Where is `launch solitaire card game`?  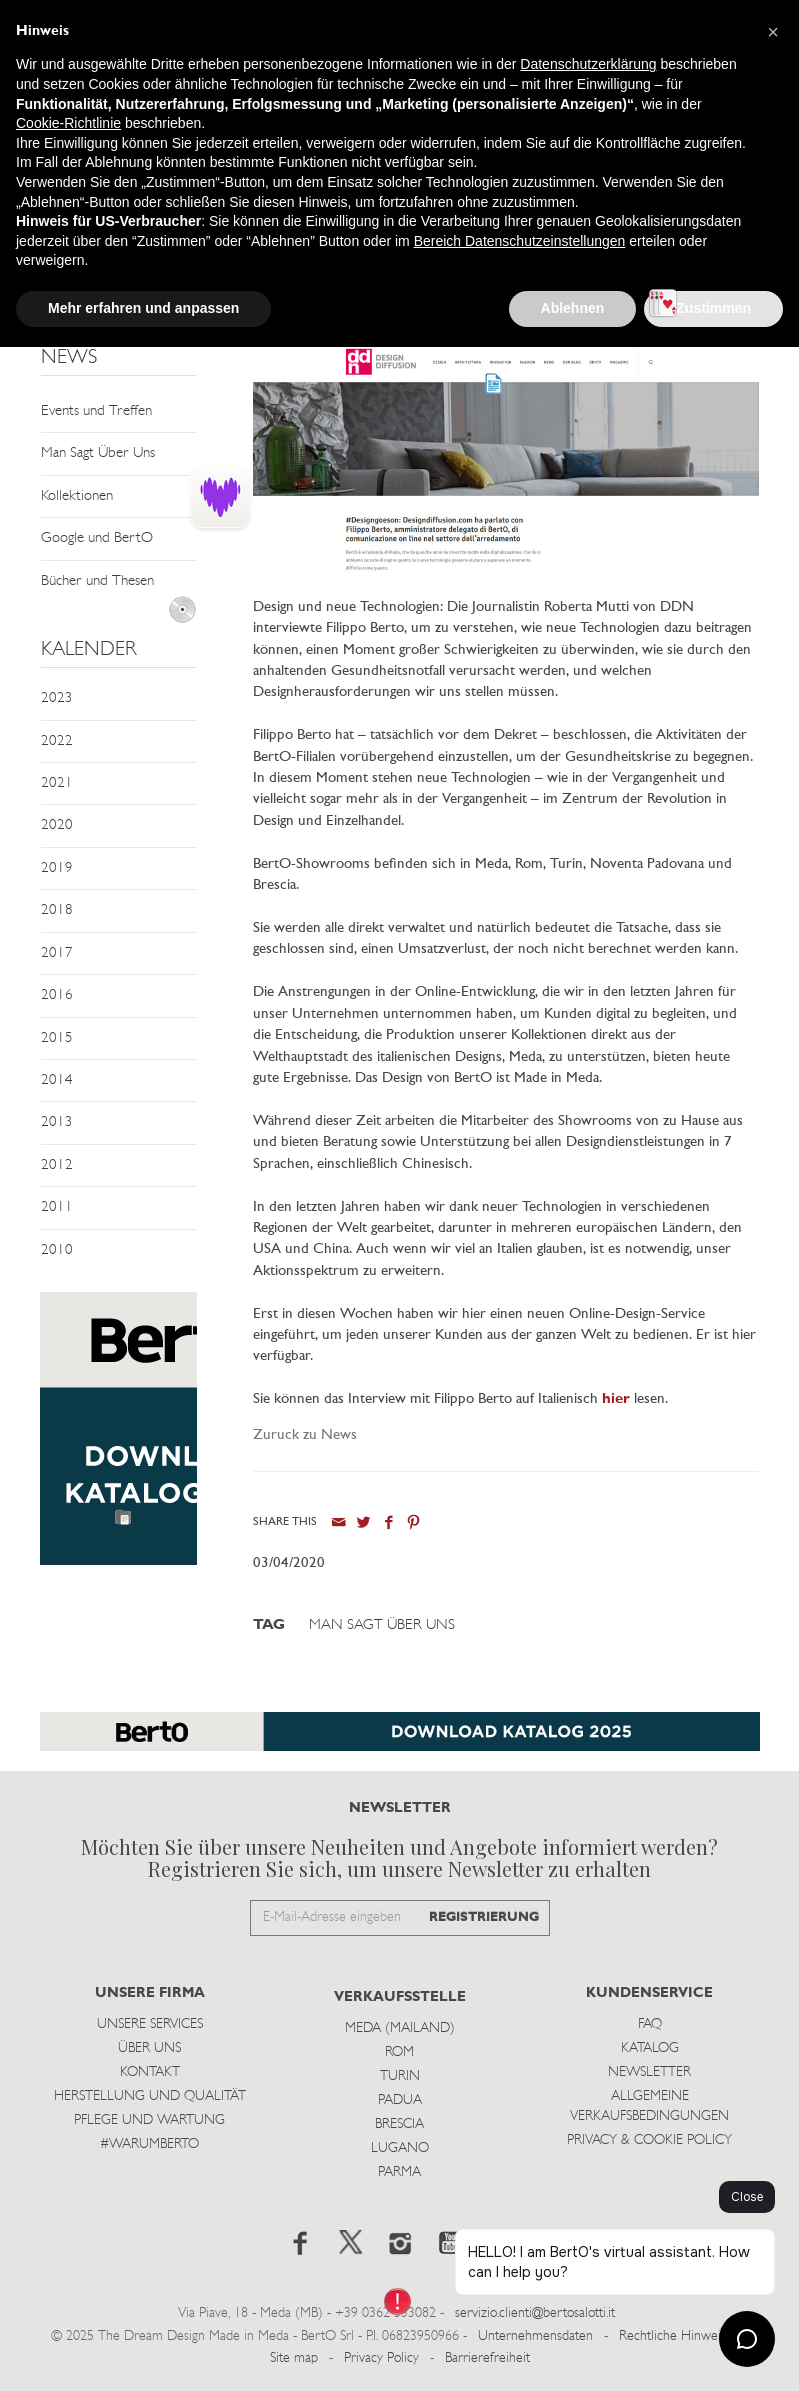 launch solitaire card game is located at coordinates (663, 303).